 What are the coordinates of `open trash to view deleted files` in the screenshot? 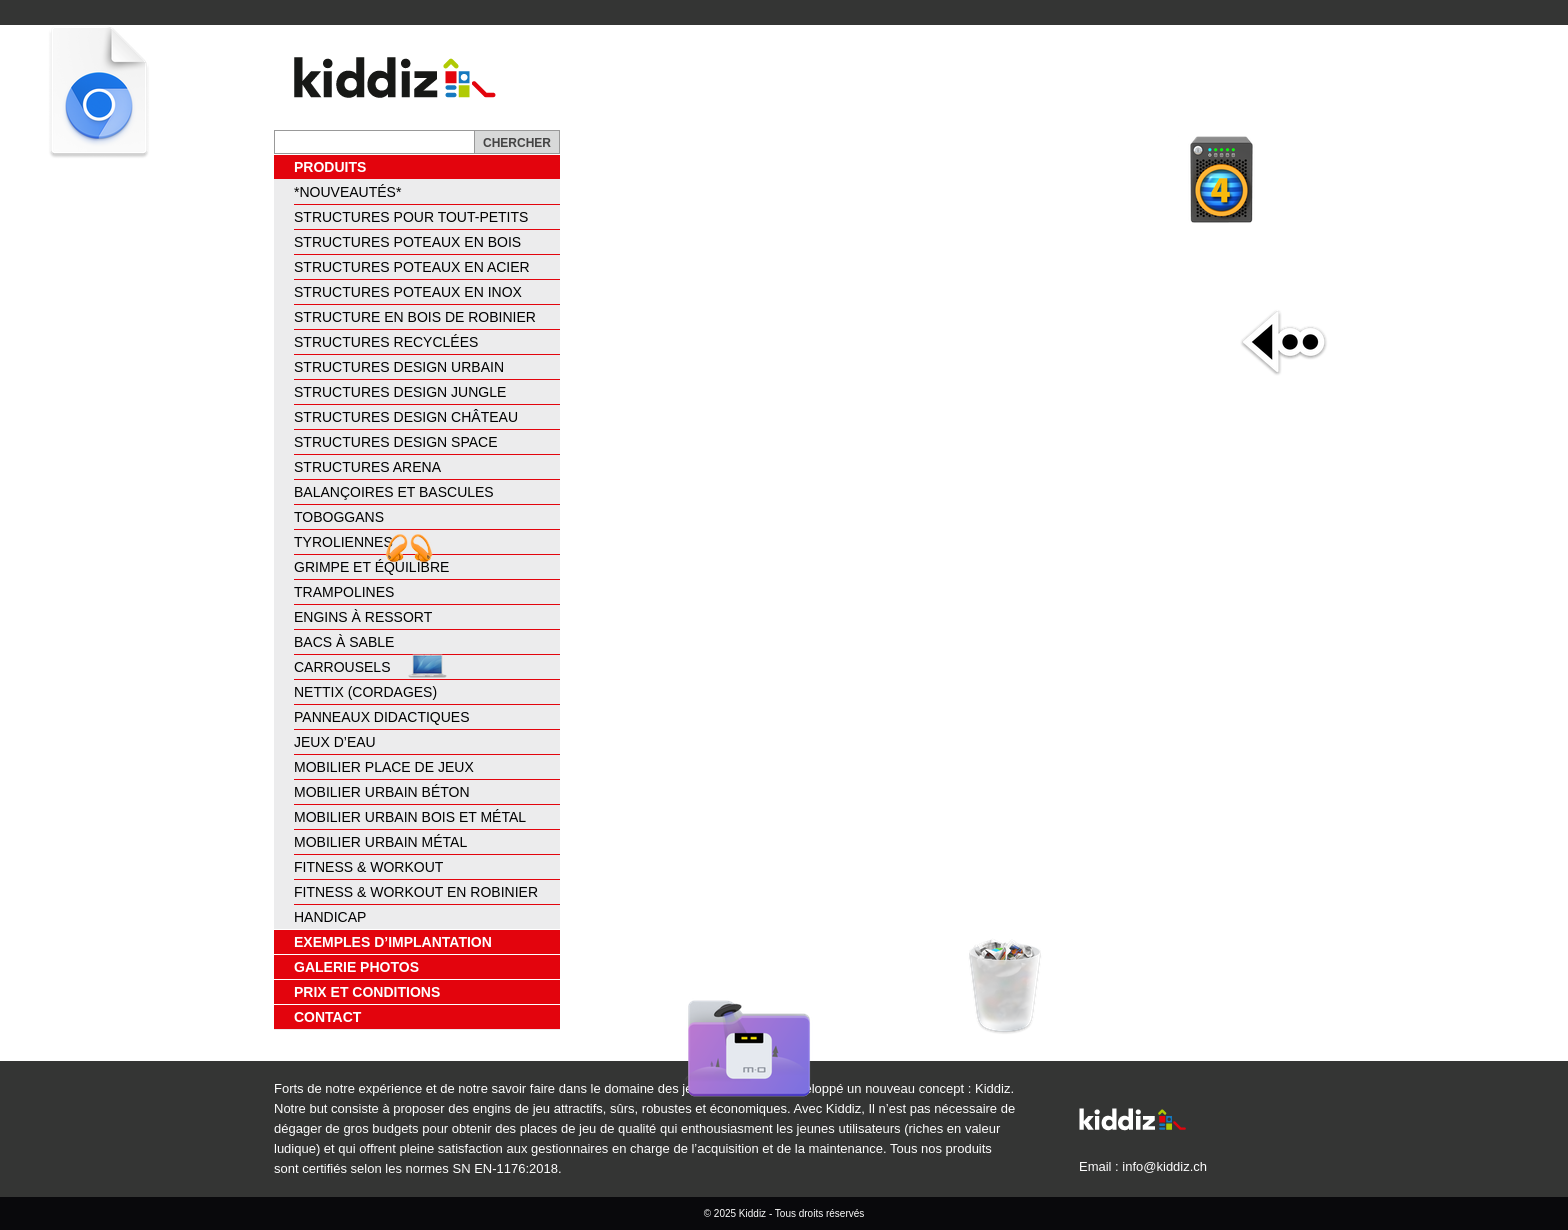 It's located at (1005, 987).